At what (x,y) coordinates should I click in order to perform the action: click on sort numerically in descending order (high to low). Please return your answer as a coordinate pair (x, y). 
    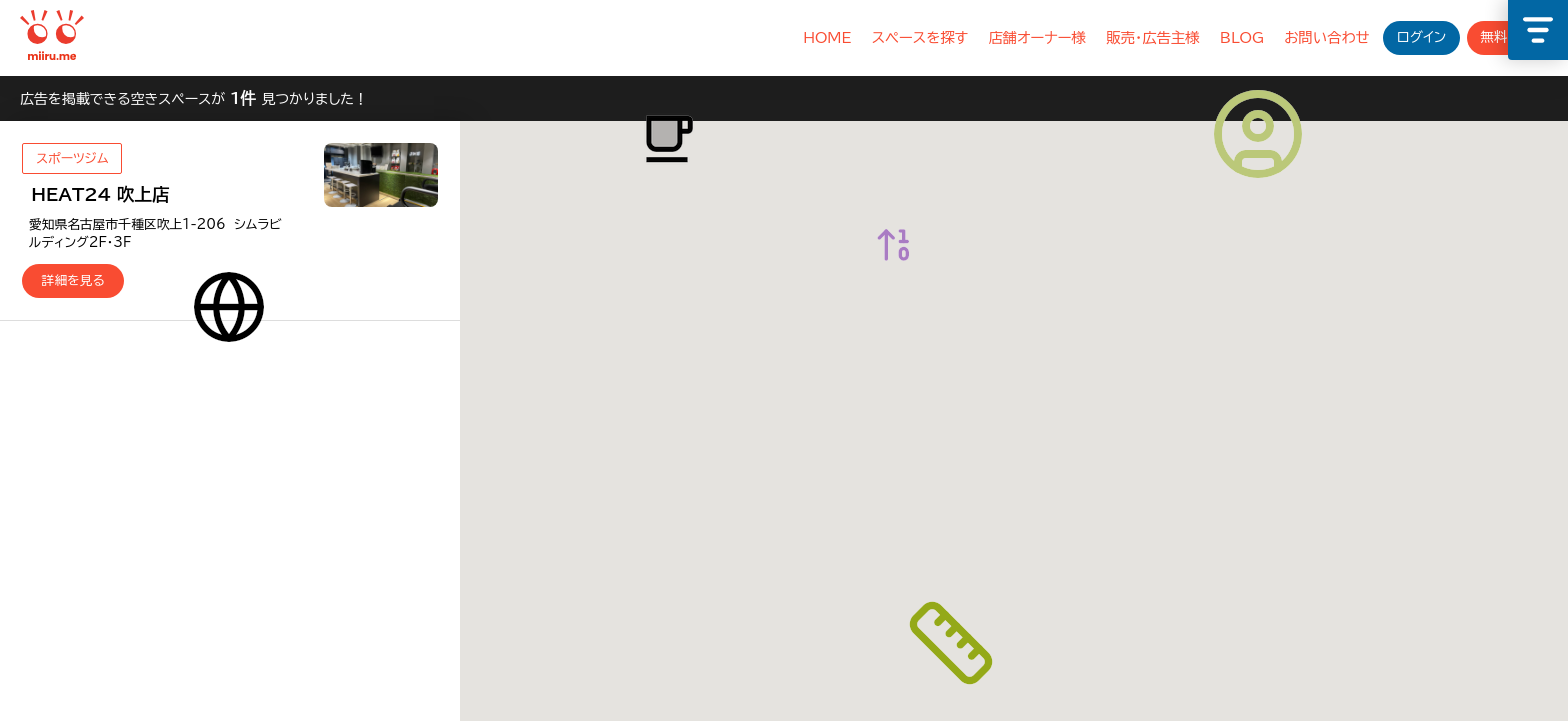
    Looking at the image, I should click on (895, 245).